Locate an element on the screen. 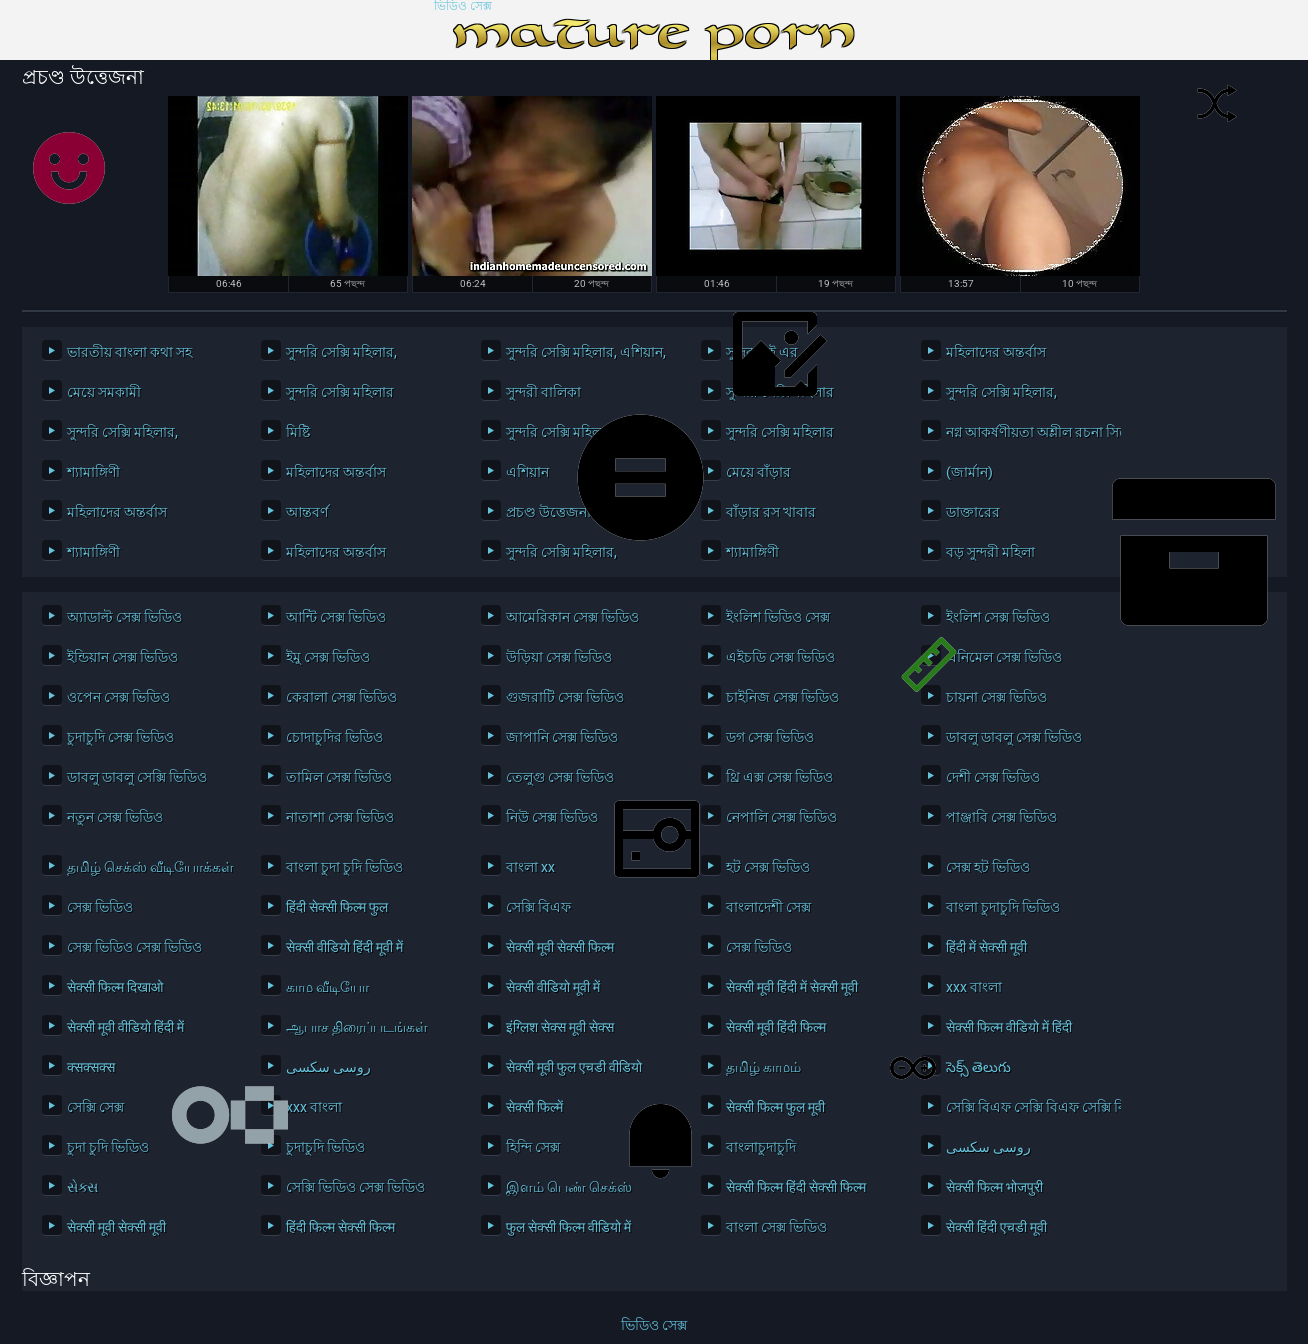 The image size is (1308, 1344). archive this item is located at coordinates (1194, 552).